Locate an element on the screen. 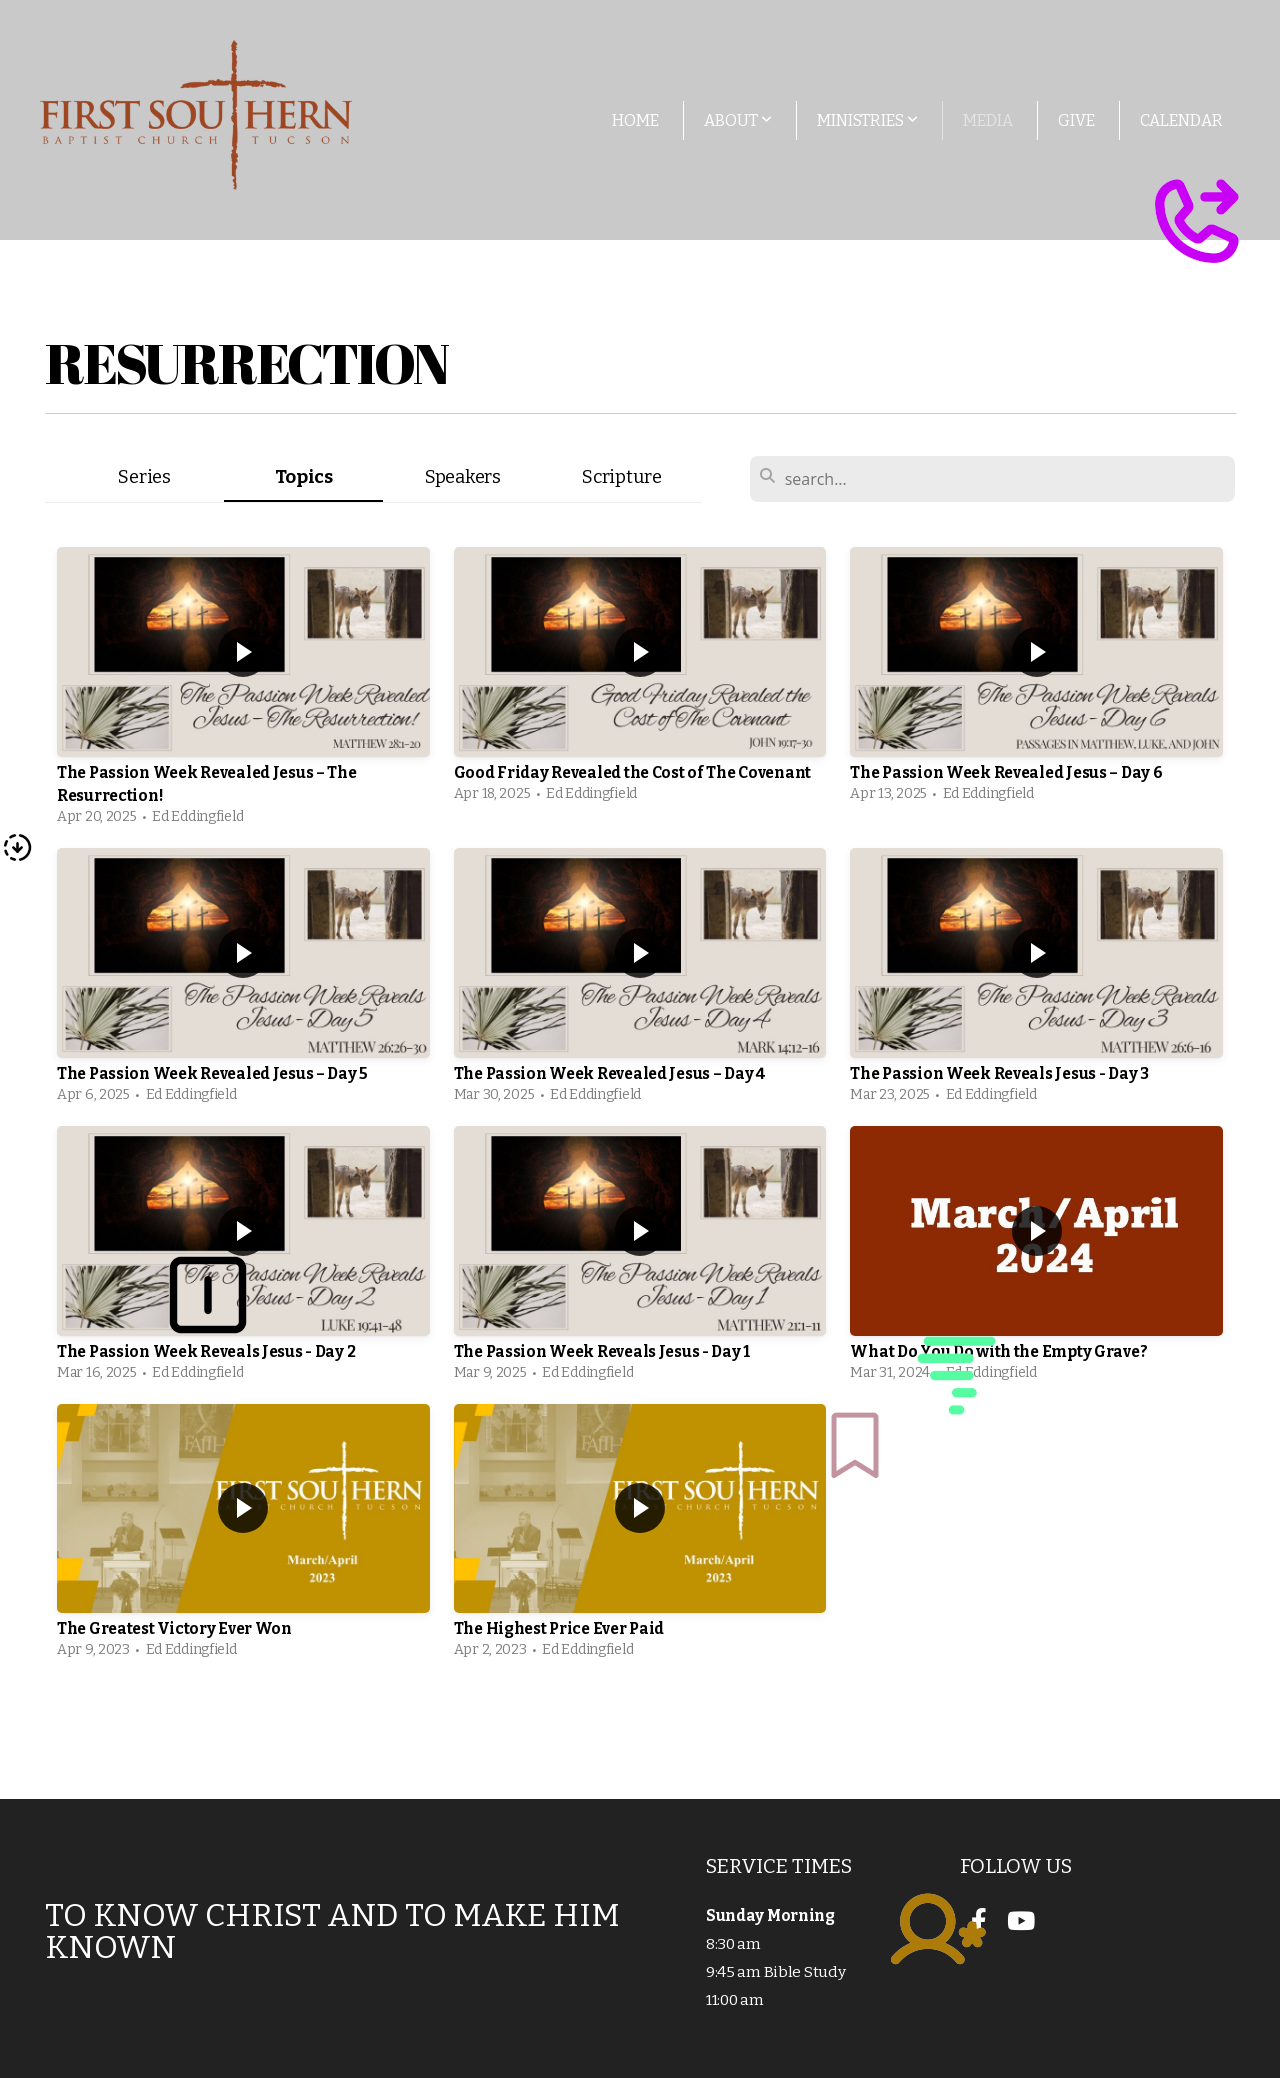 Image resolution: width=1280 pixels, height=2078 pixels. indicates download in progress is located at coordinates (17, 847).